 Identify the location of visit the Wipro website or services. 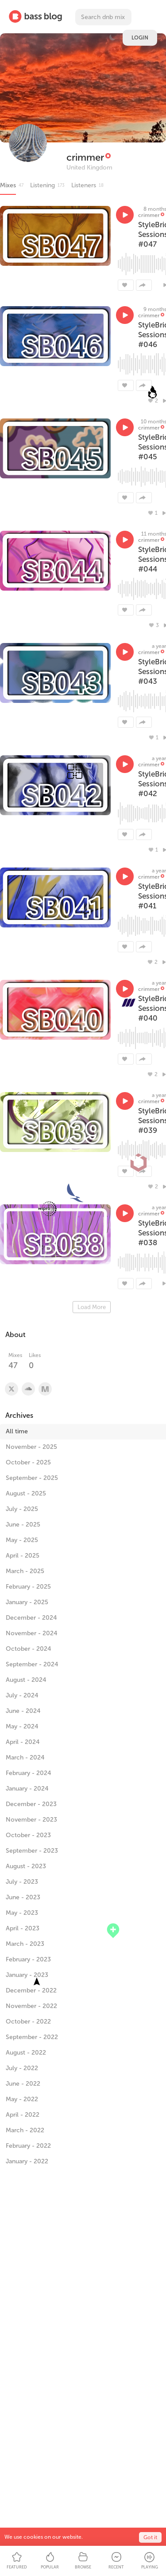
(47, 1209).